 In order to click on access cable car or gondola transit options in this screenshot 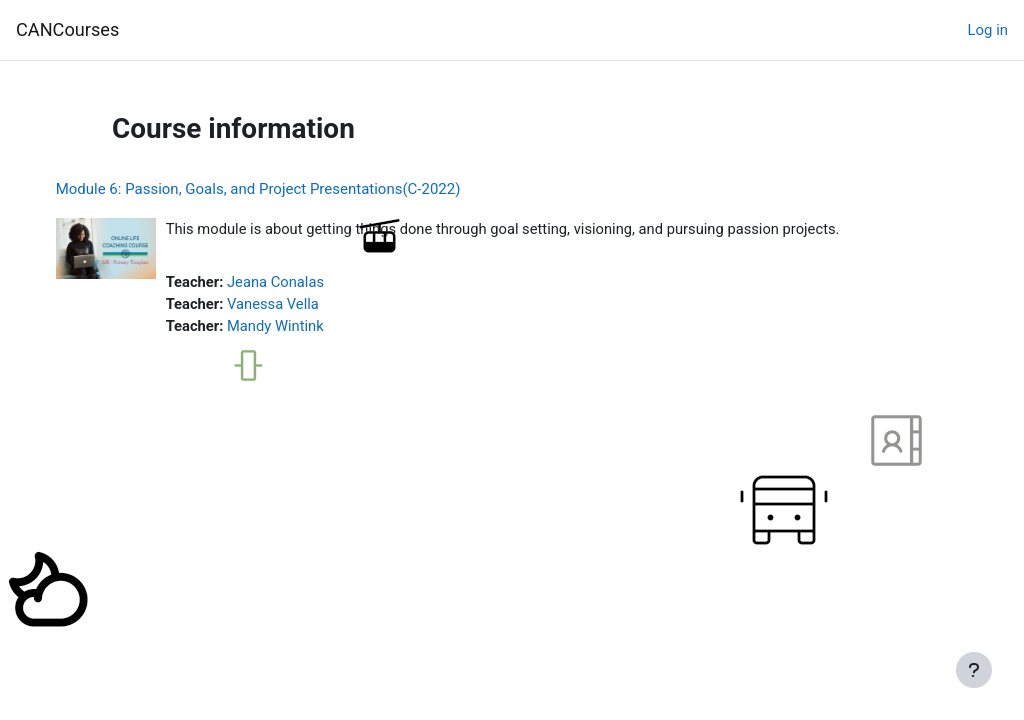, I will do `click(379, 236)`.